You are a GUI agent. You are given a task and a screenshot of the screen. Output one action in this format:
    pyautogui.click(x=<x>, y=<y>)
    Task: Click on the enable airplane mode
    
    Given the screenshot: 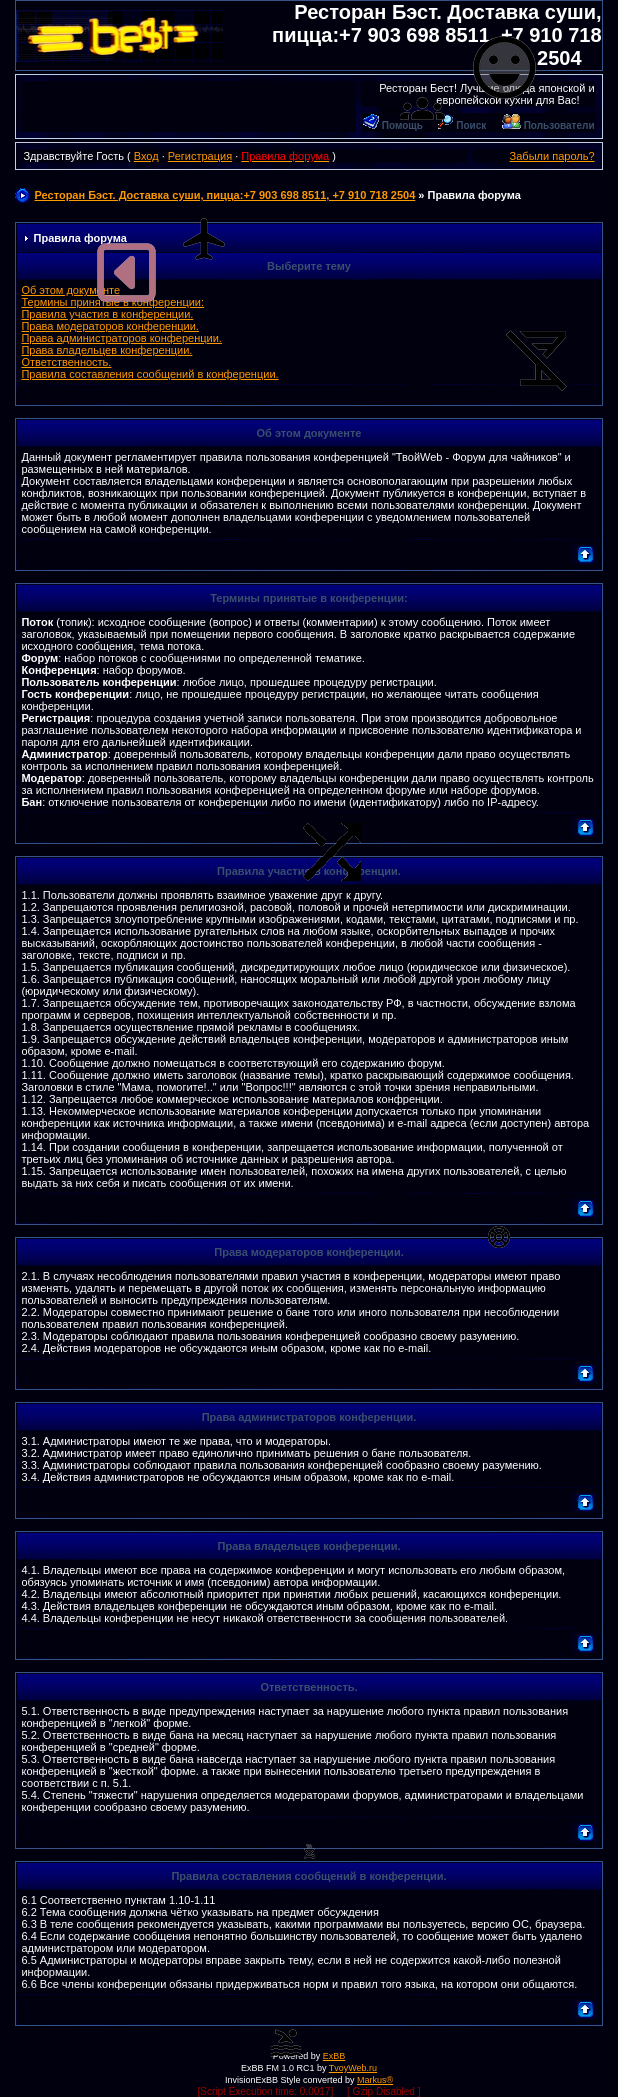 What is the action you would take?
    pyautogui.click(x=204, y=239)
    